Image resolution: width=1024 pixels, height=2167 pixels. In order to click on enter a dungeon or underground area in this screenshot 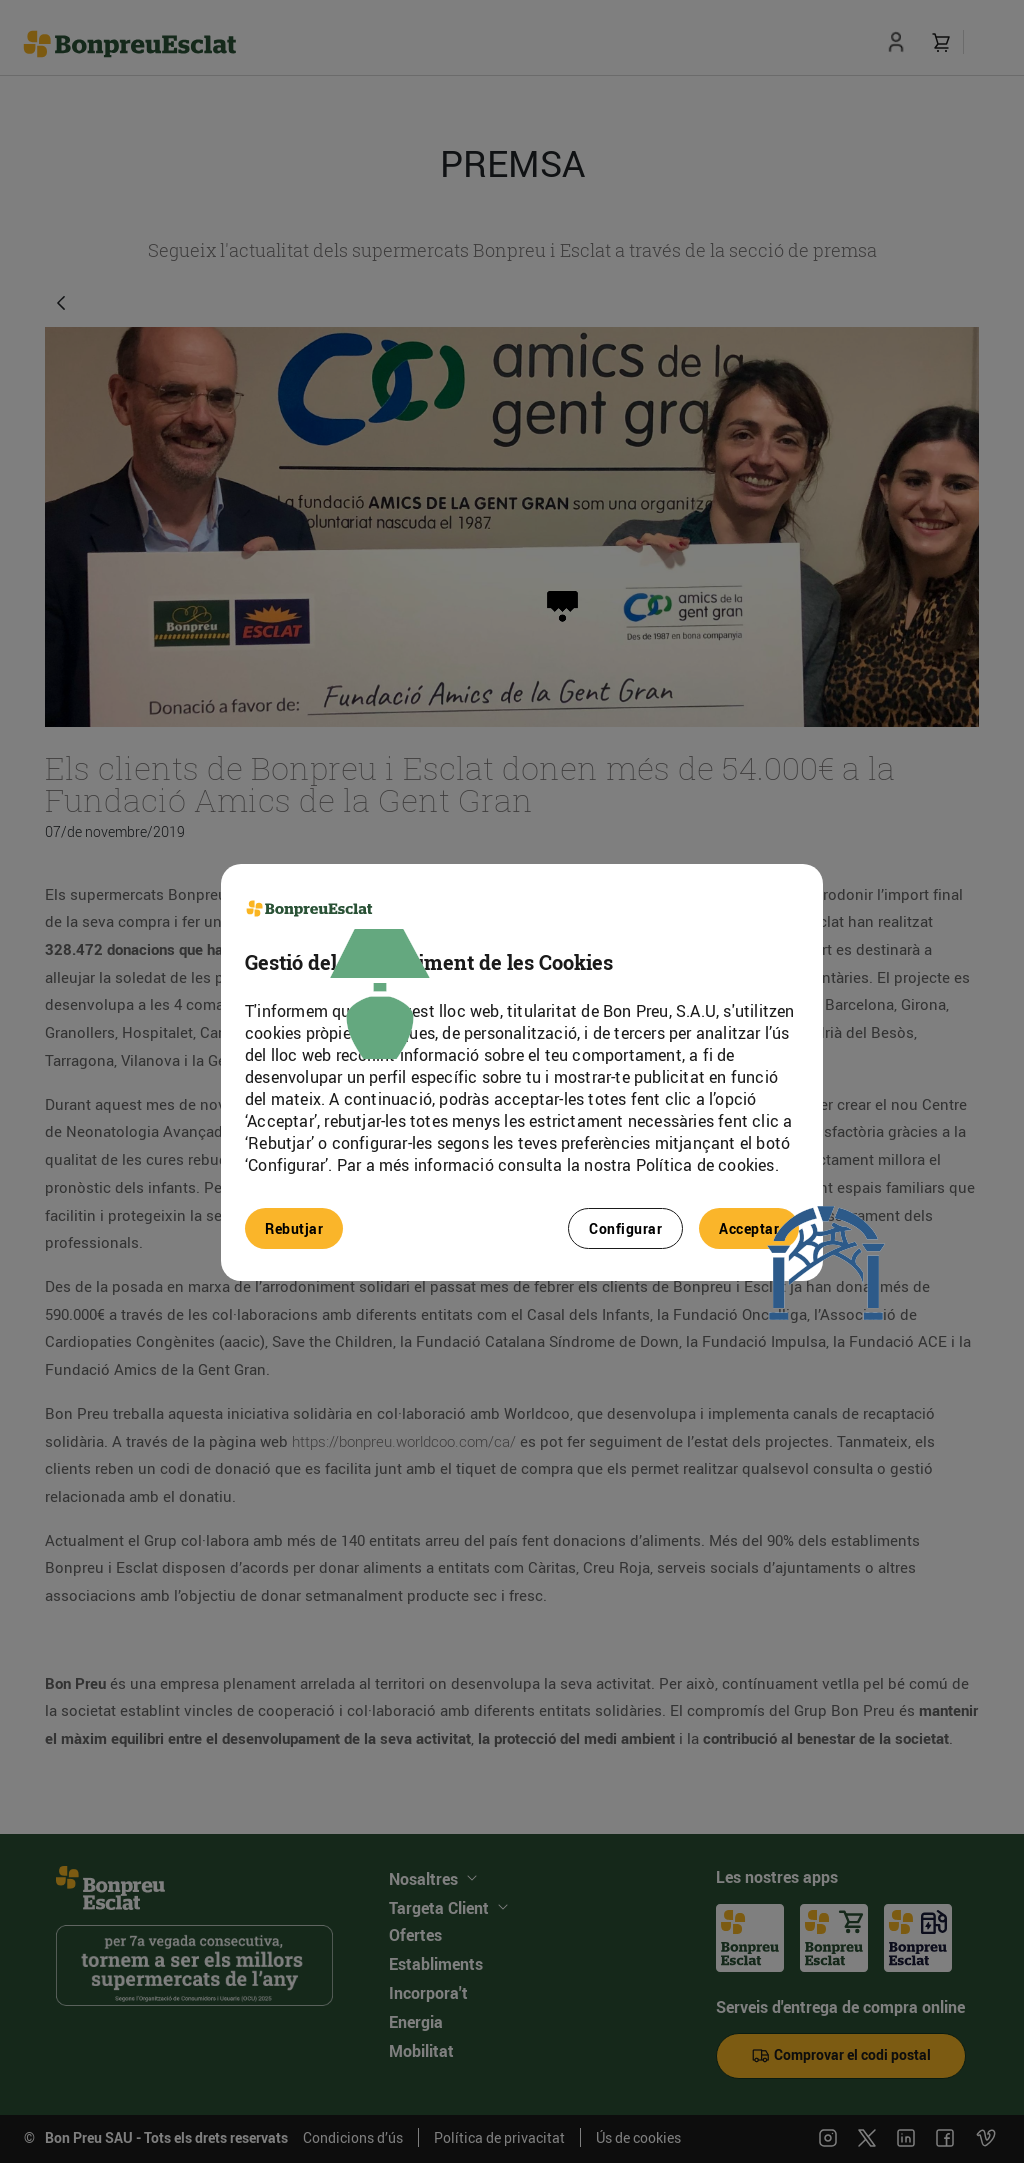, I will do `click(826, 1263)`.